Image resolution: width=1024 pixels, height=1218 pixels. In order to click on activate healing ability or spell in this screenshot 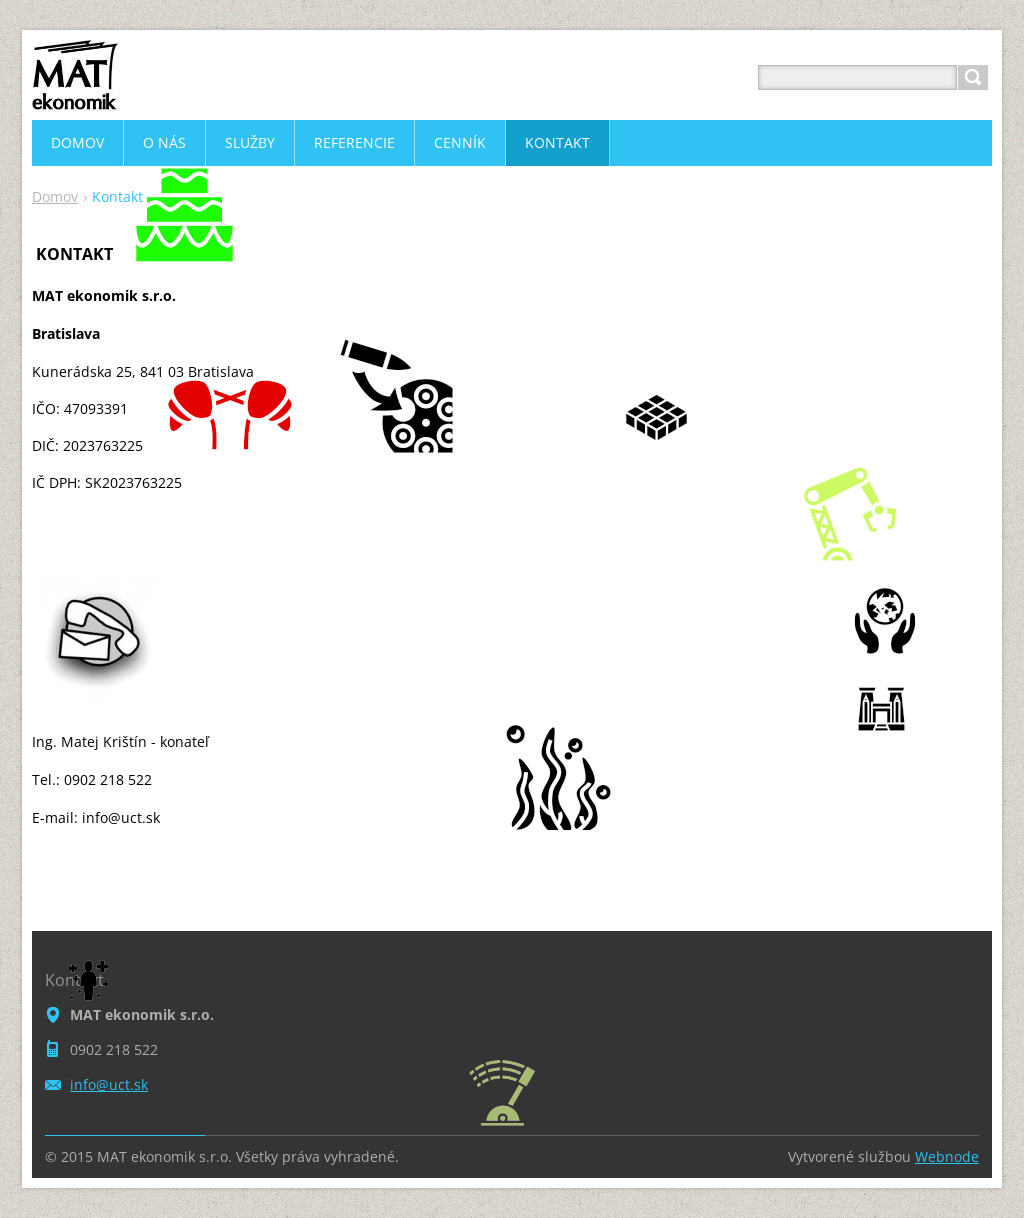, I will do `click(88, 980)`.